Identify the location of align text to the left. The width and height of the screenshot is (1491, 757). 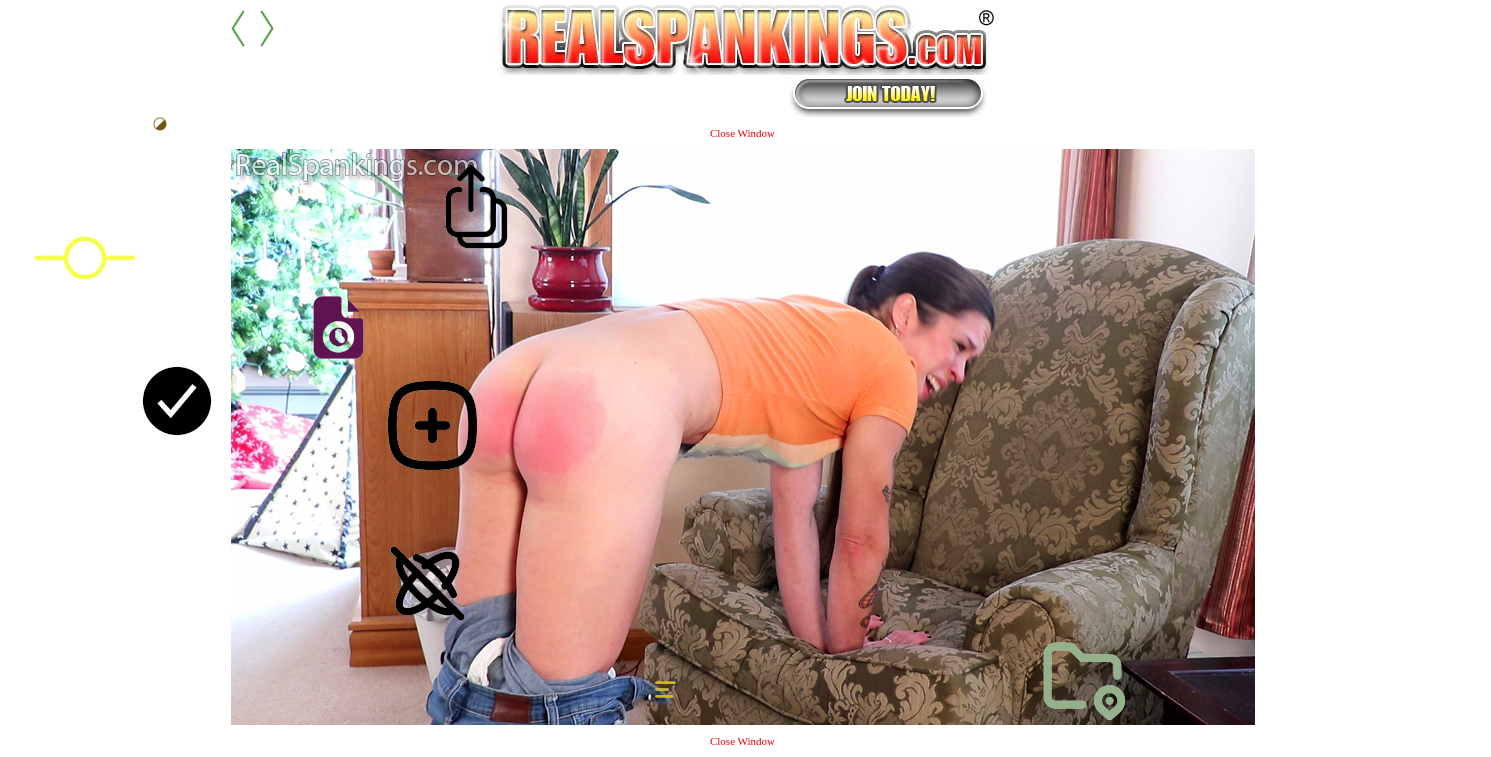
(665, 689).